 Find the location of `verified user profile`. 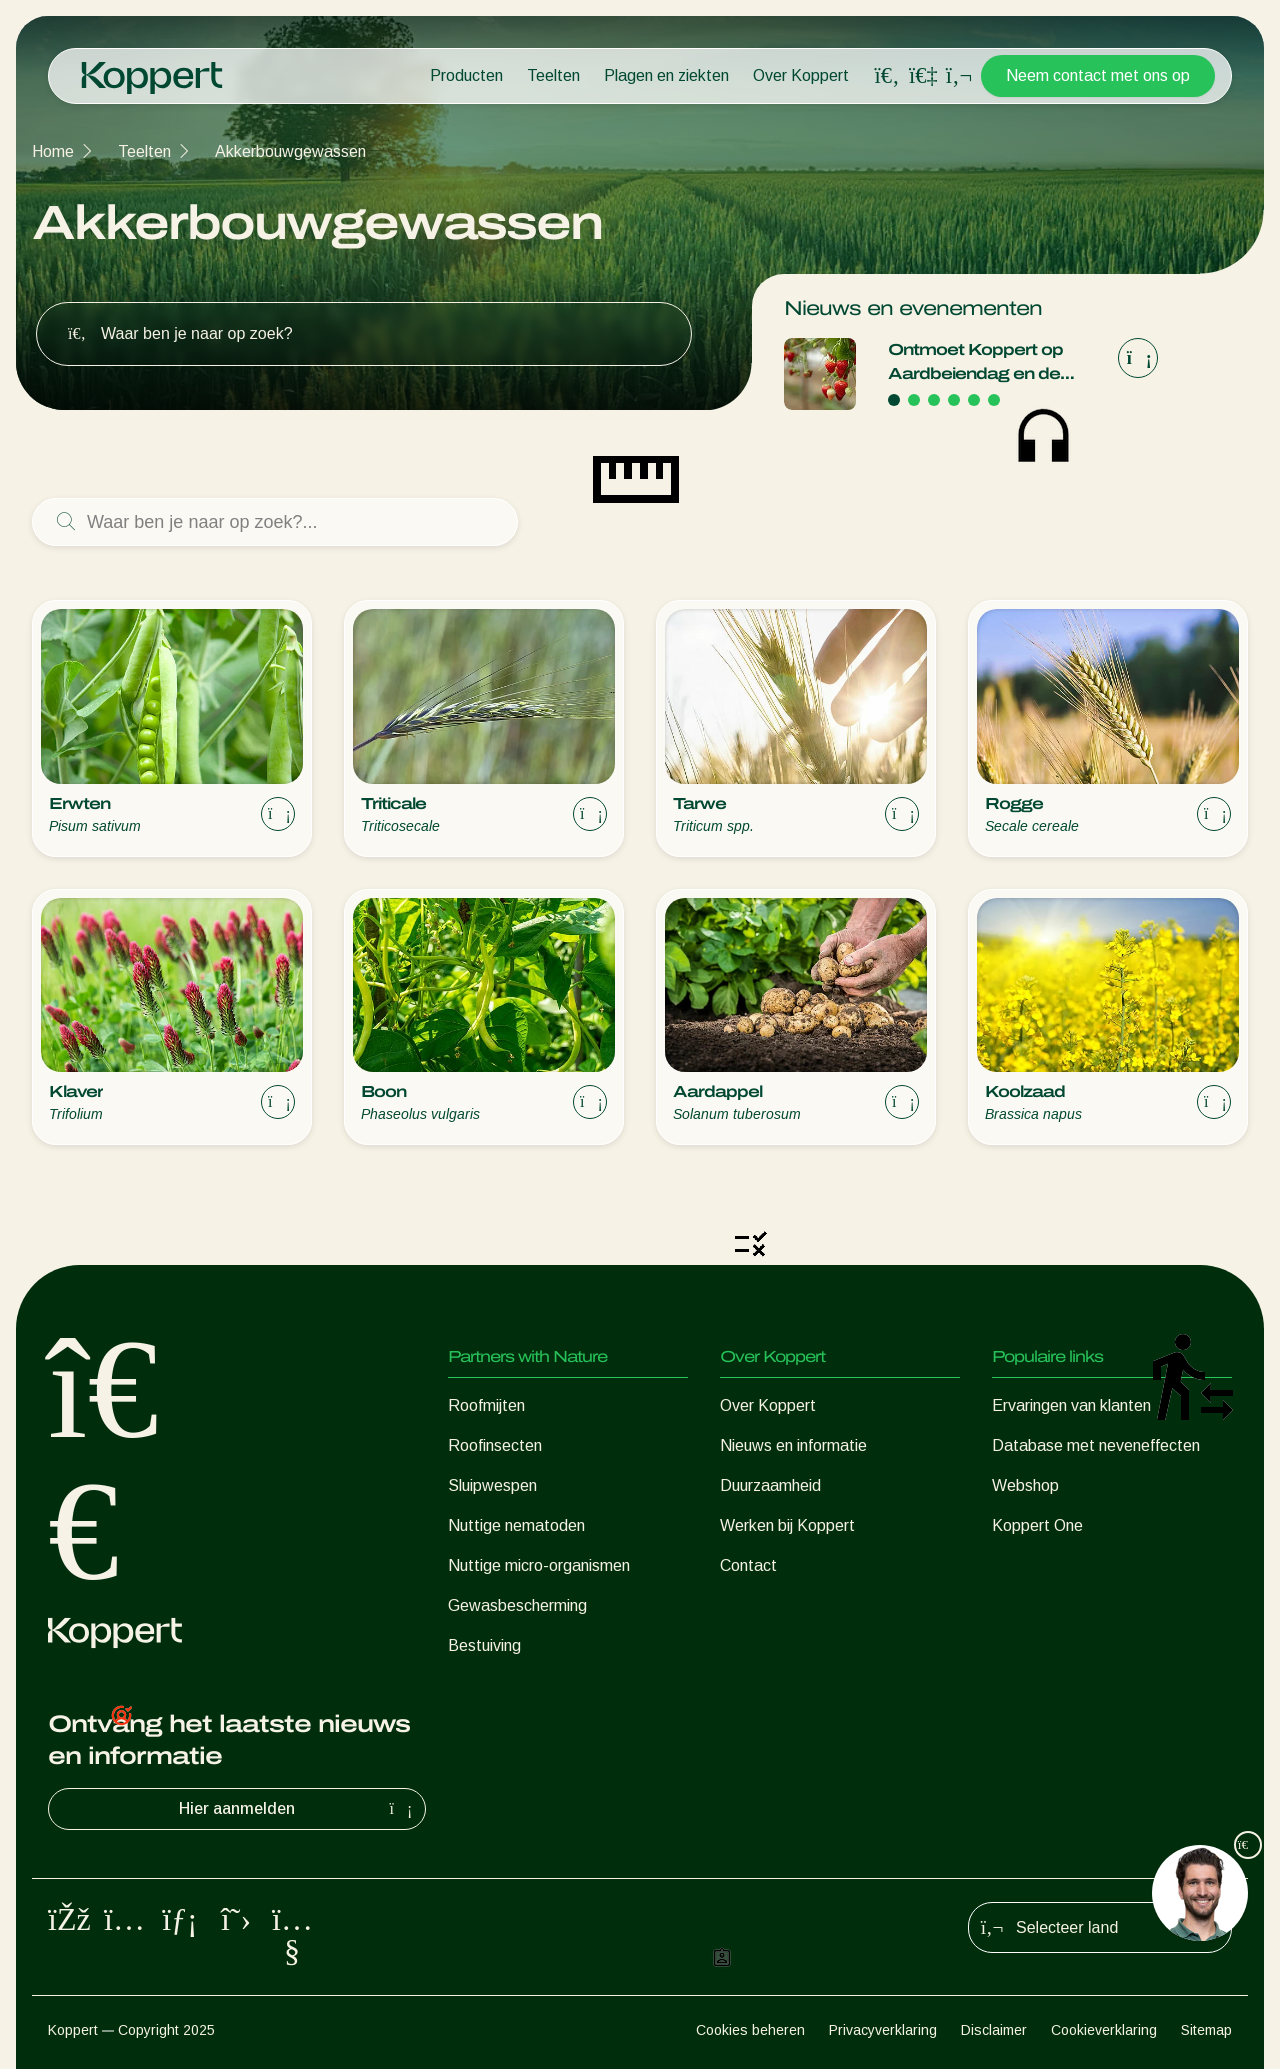

verified user profile is located at coordinates (121, 1715).